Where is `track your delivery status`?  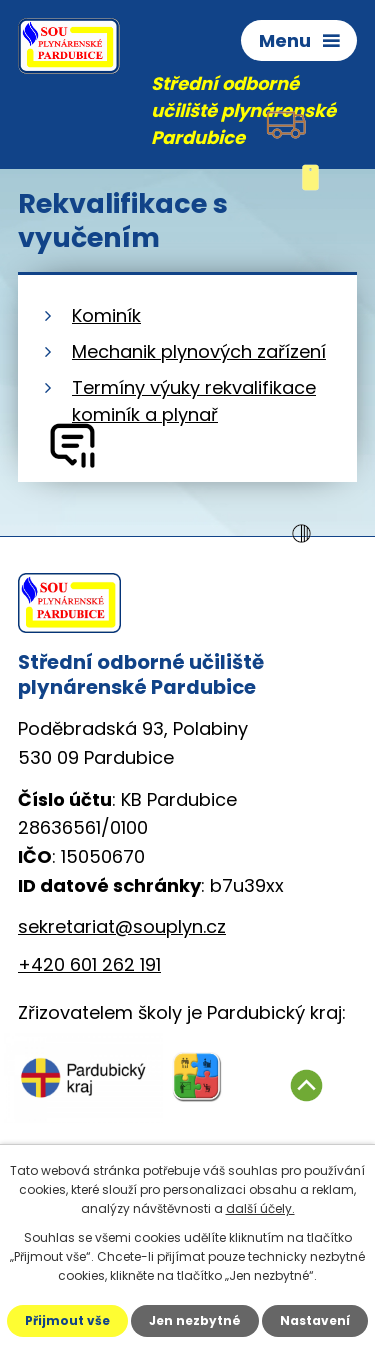 track your delivery status is located at coordinates (285, 123).